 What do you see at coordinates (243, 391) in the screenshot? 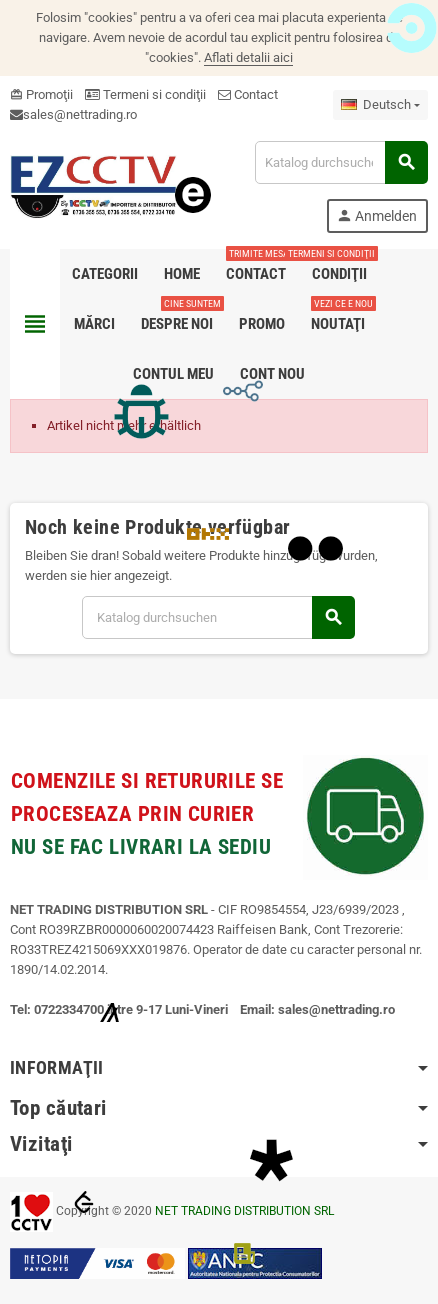
I see `open n8n workflow automation platform` at bounding box center [243, 391].